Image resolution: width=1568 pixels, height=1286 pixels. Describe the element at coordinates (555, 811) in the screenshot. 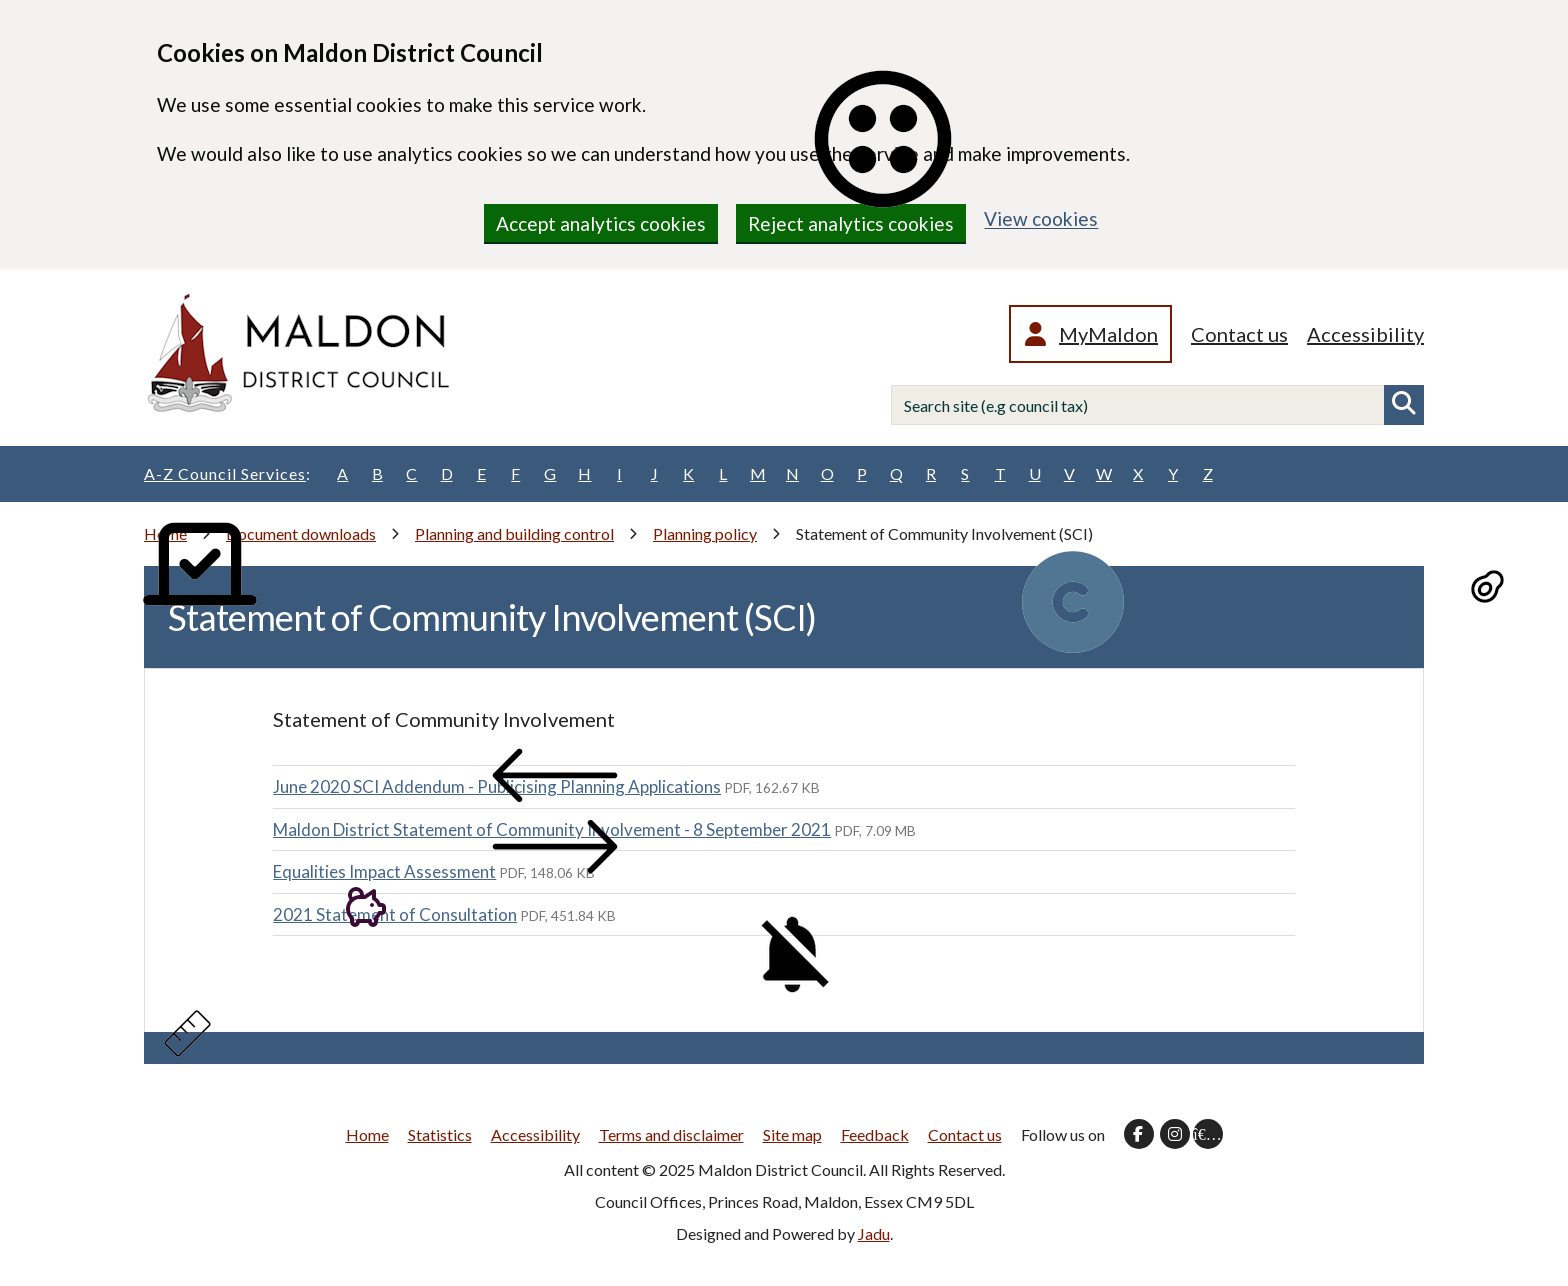

I see `swap or exchange items` at that location.